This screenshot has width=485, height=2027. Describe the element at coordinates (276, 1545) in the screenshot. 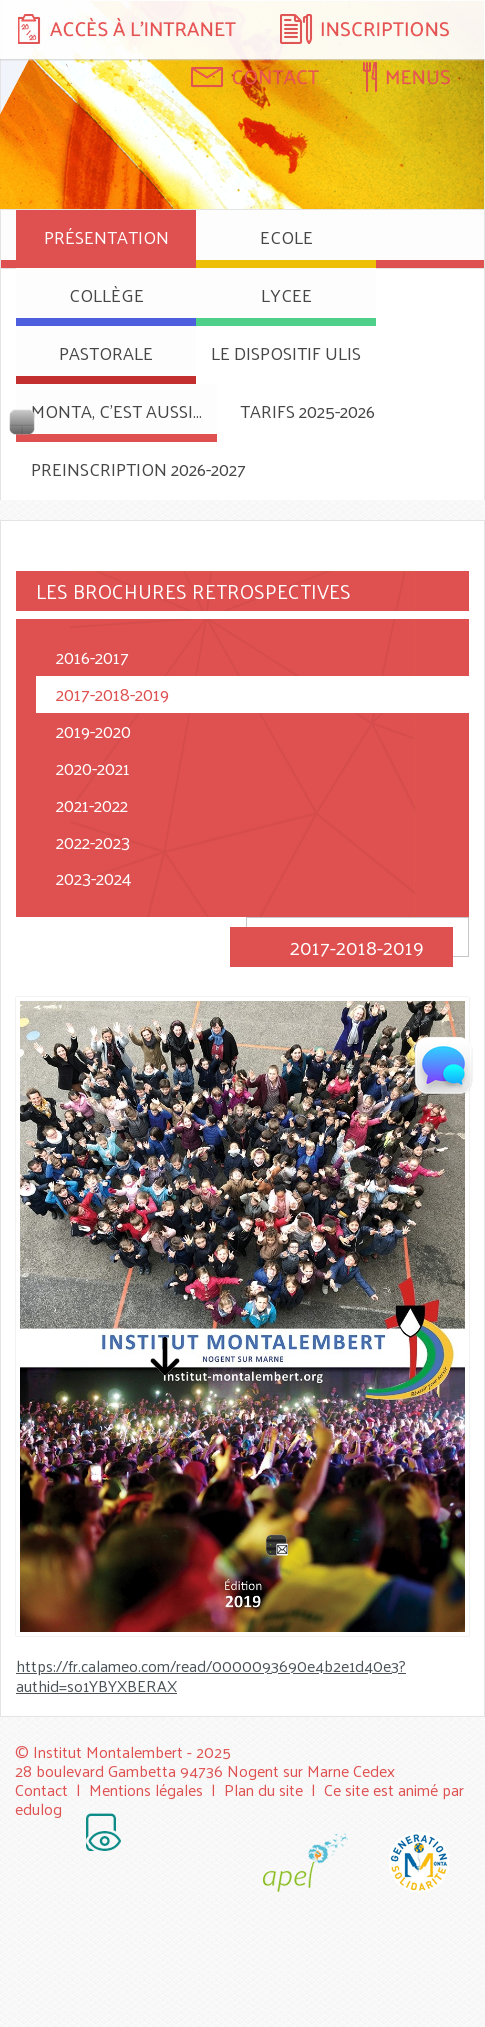

I see `configure mail server settings` at that location.